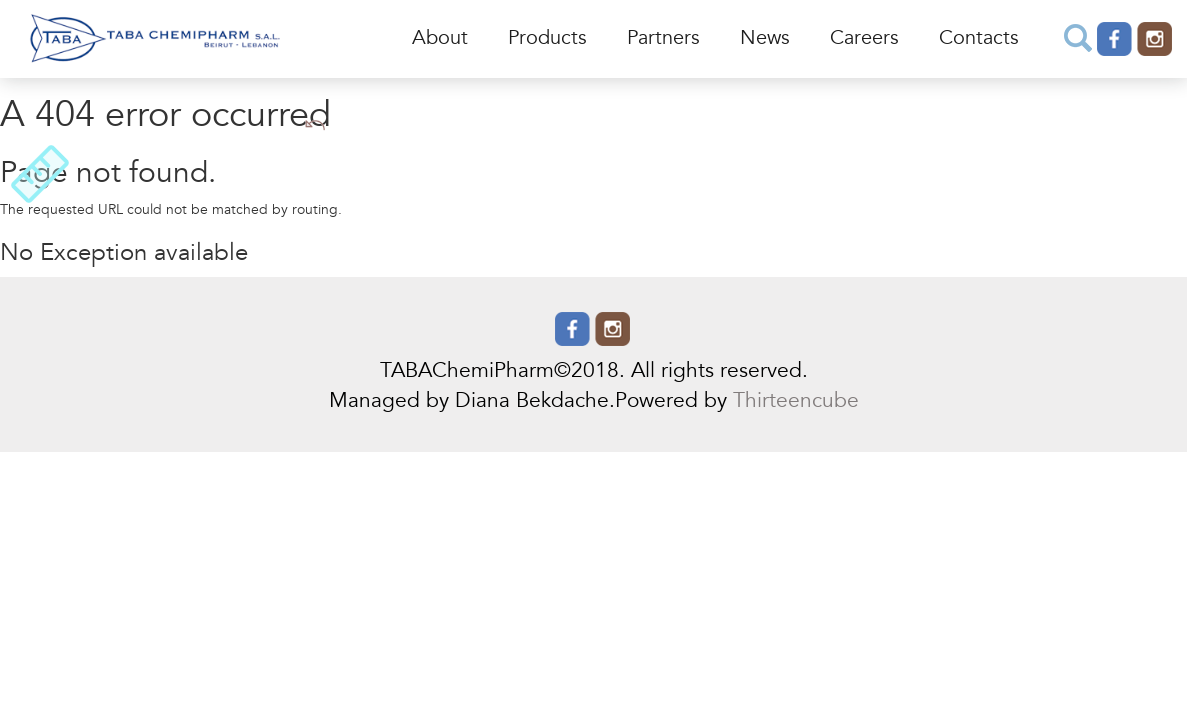 The height and width of the screenshot is (720, 1187). What do you see at coordinates (315, 124) in the screenshot?
I see `undo previous action` at bounding box center [315, 124].